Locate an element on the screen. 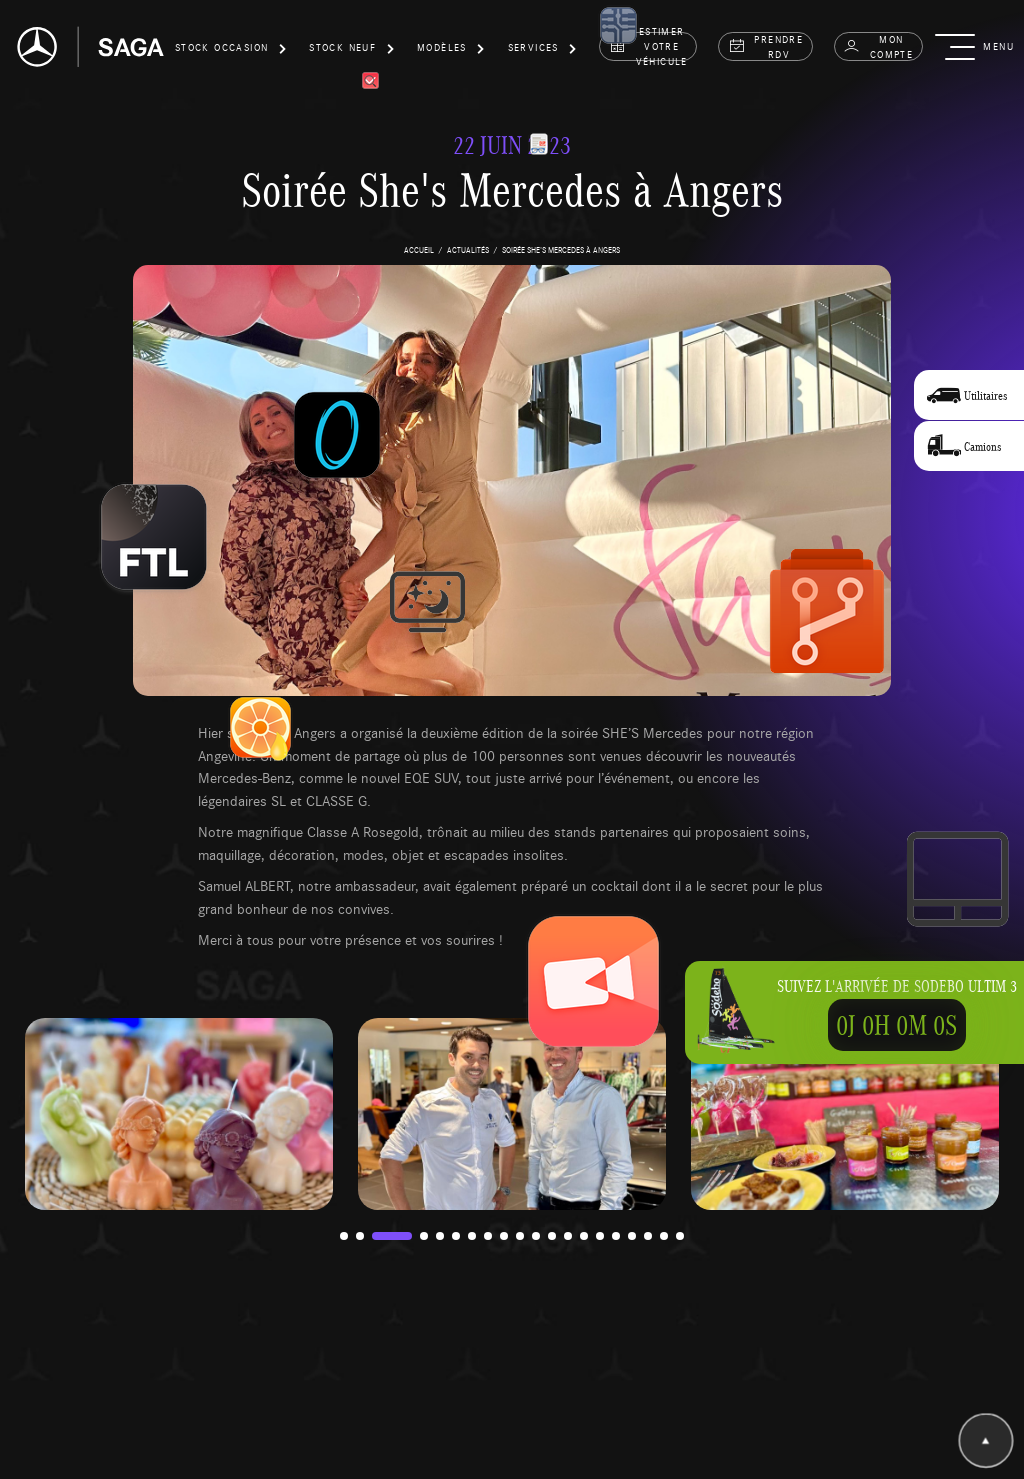  touchpad or trackpad input device is located at coordinates (961, 879).